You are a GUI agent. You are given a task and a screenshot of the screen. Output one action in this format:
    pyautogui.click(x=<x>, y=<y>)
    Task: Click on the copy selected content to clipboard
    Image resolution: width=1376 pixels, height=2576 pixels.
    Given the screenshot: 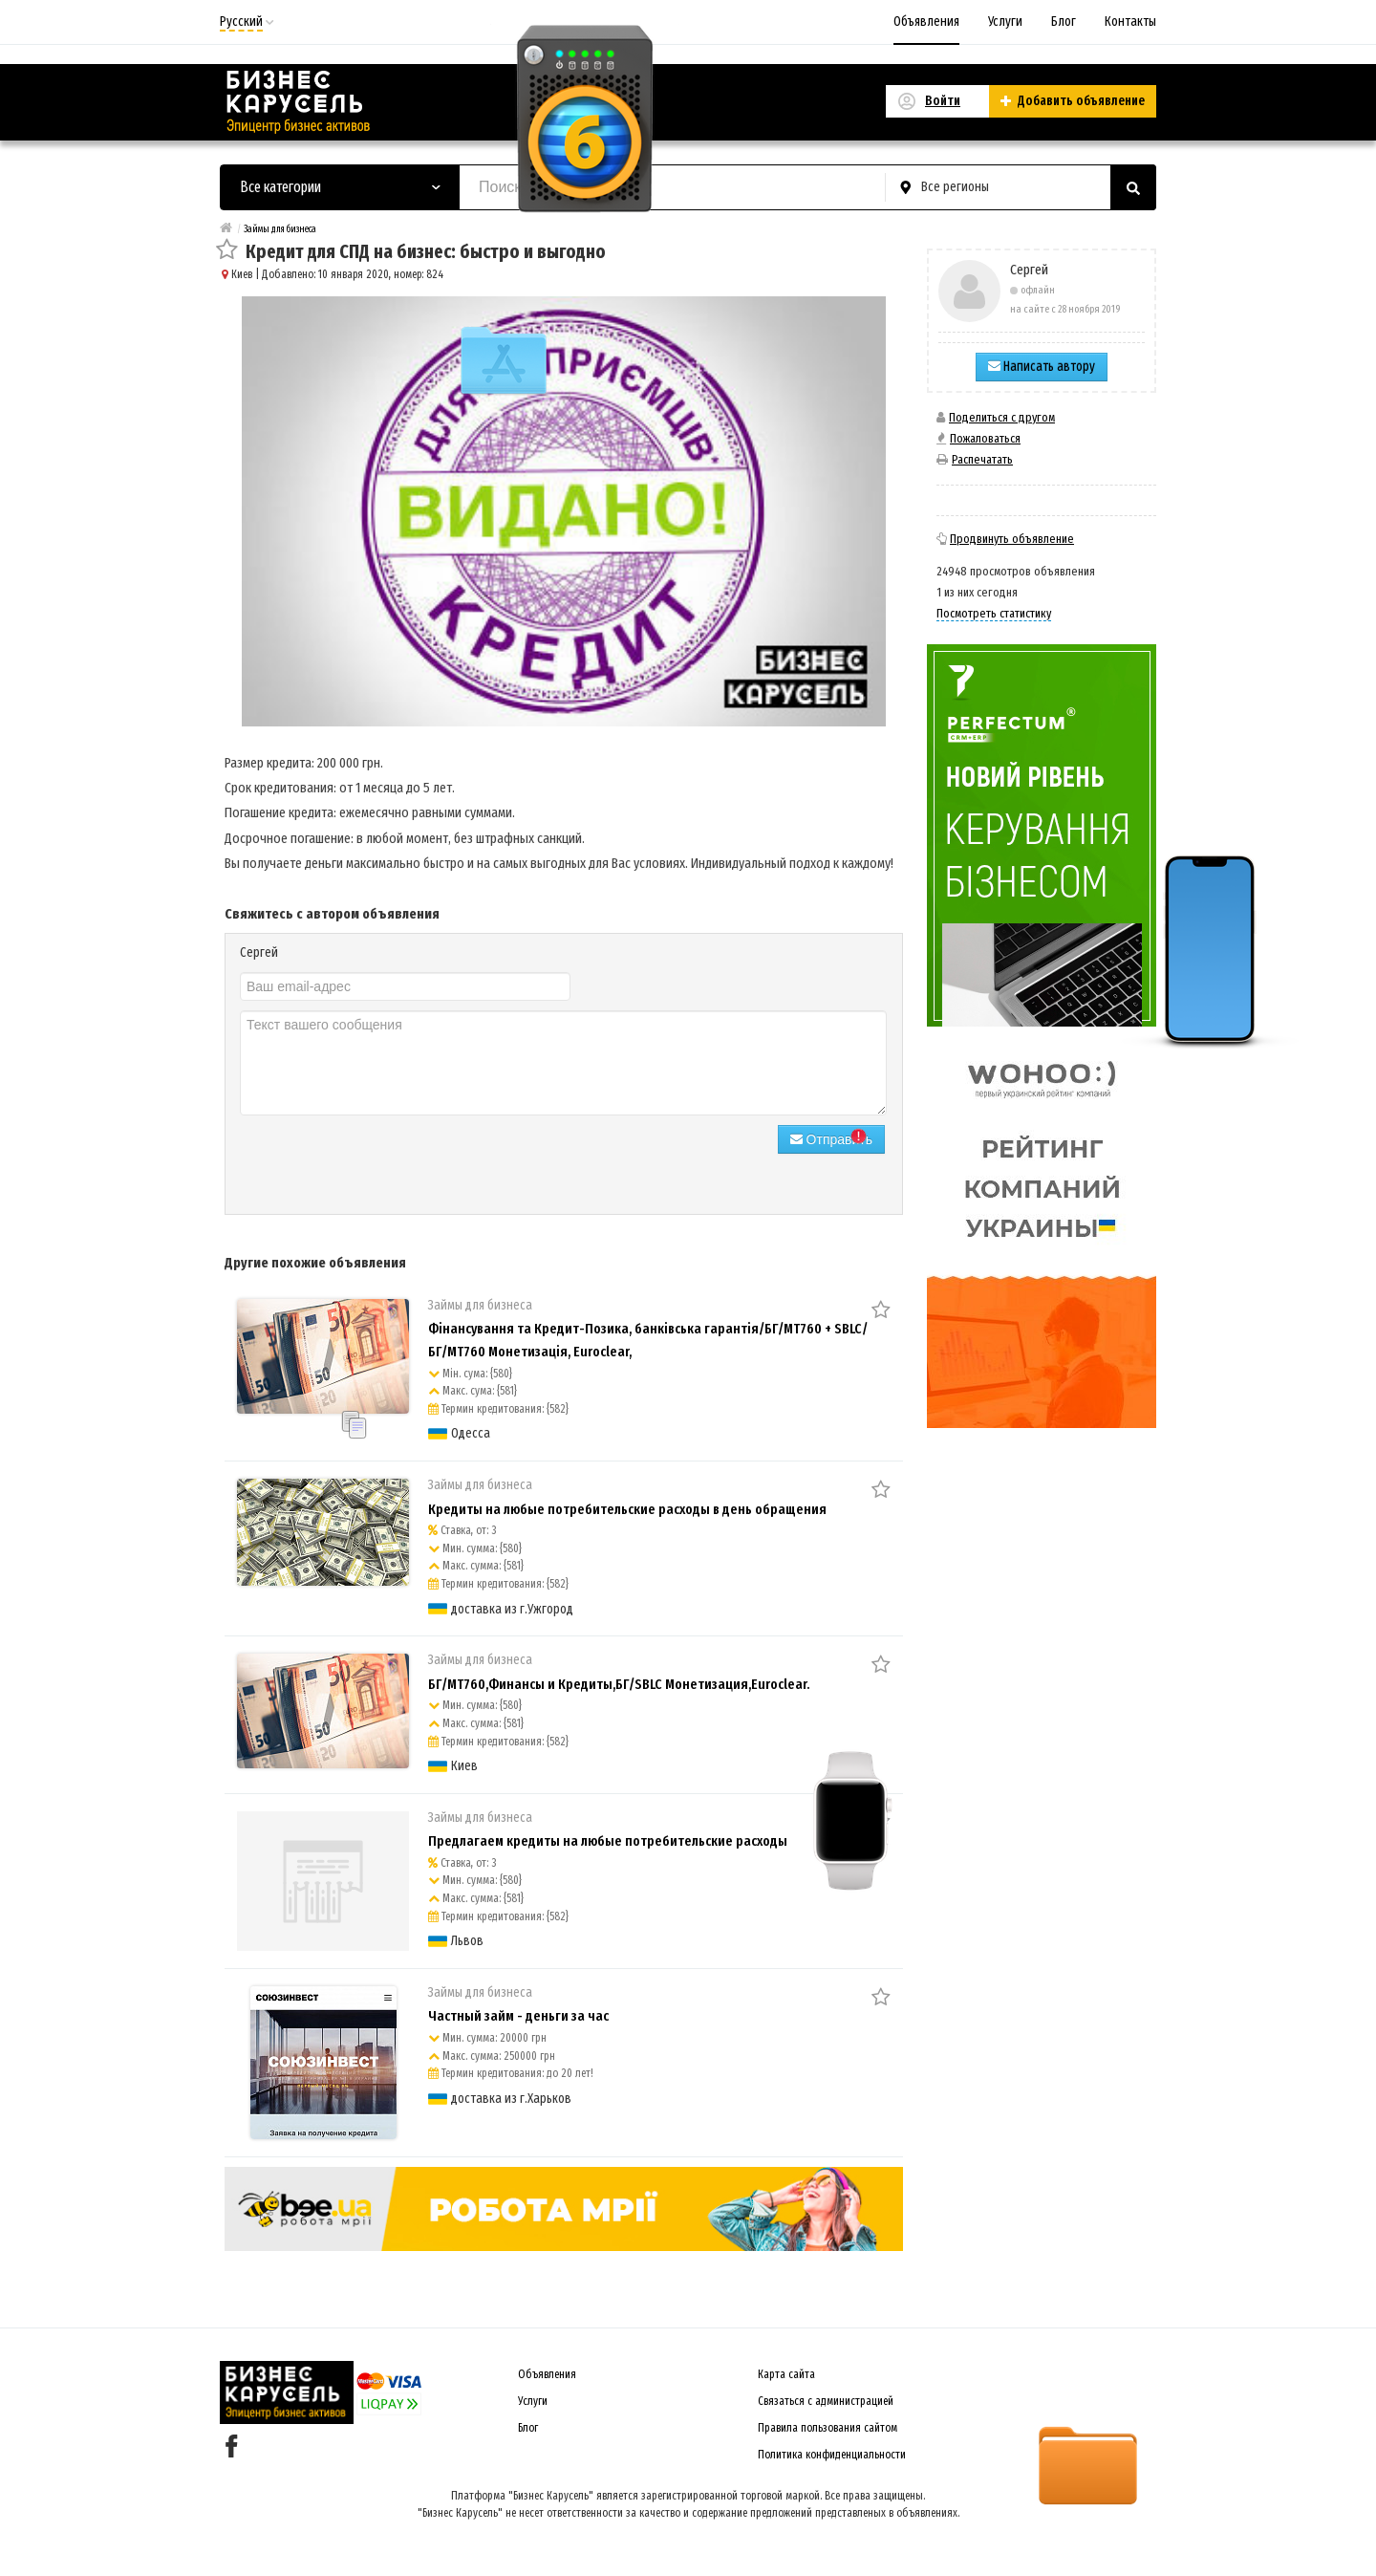 What is the action you would take?
    pyautogui.click(x=354, y=1424)
    